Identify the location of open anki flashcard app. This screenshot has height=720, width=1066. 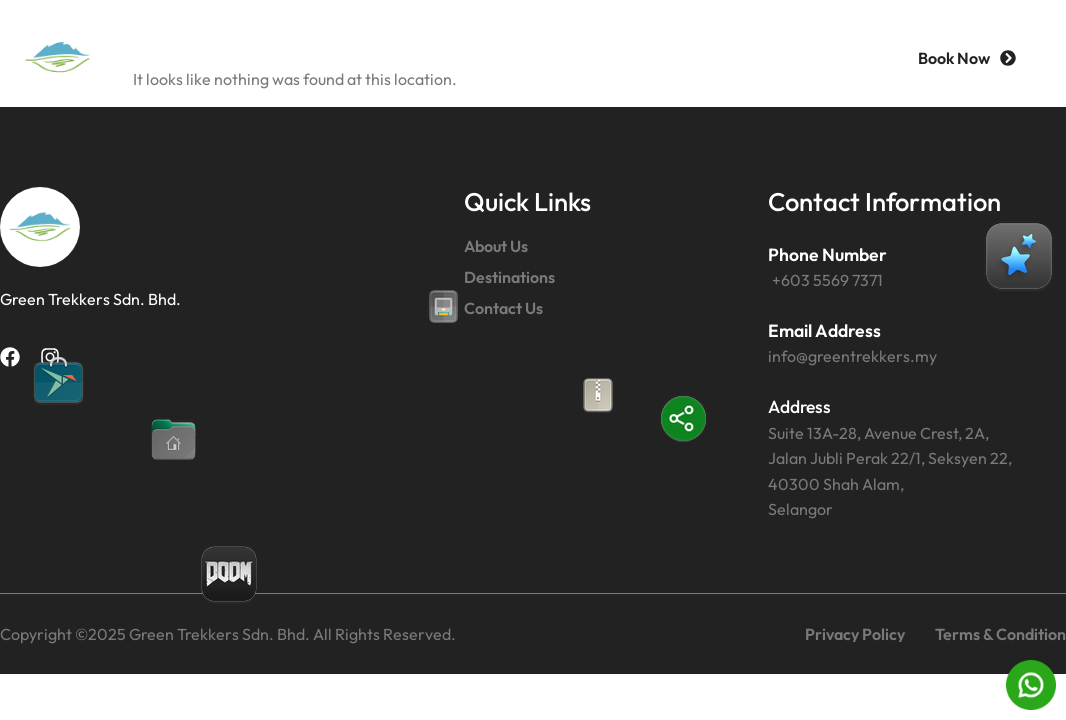
(1019, 256).